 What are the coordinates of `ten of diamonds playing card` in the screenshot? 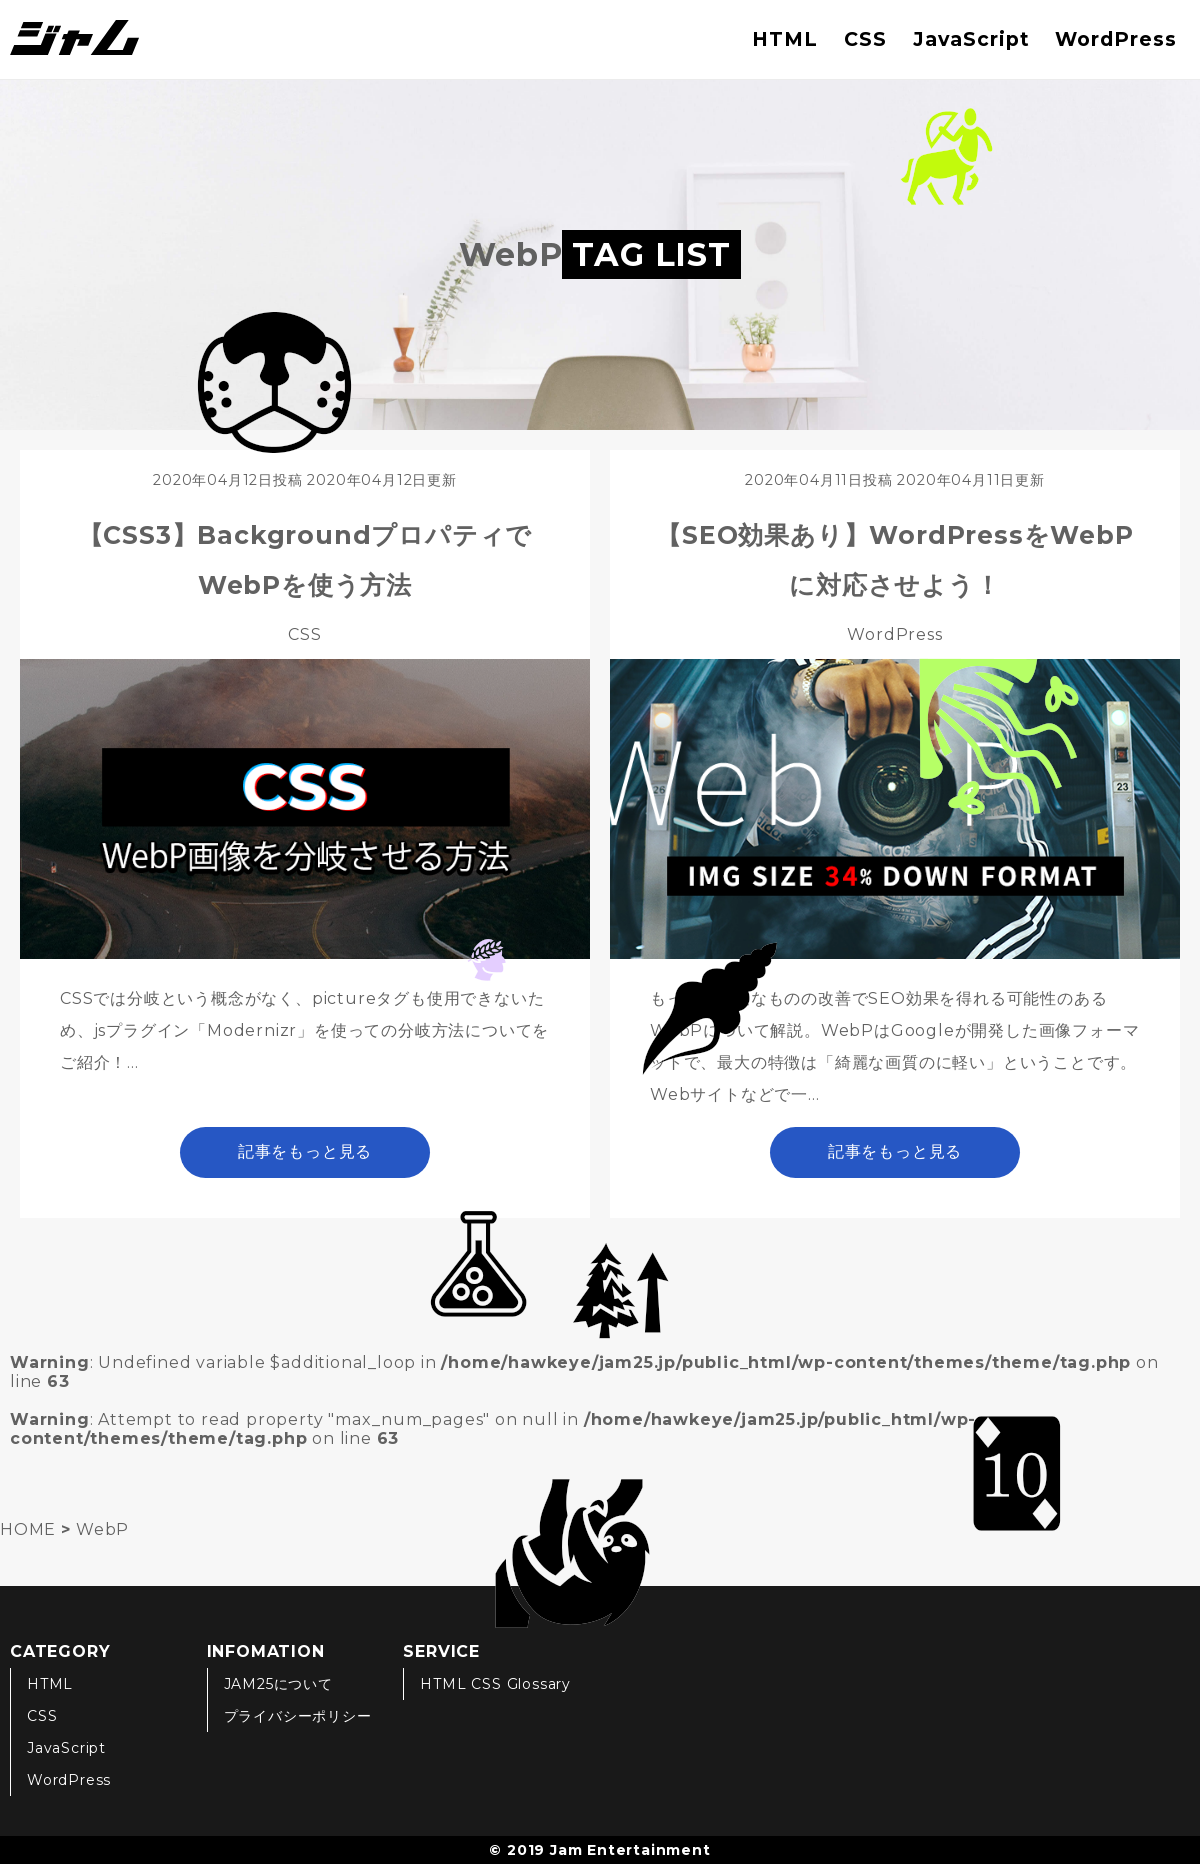 It's located at (1016, 1473).